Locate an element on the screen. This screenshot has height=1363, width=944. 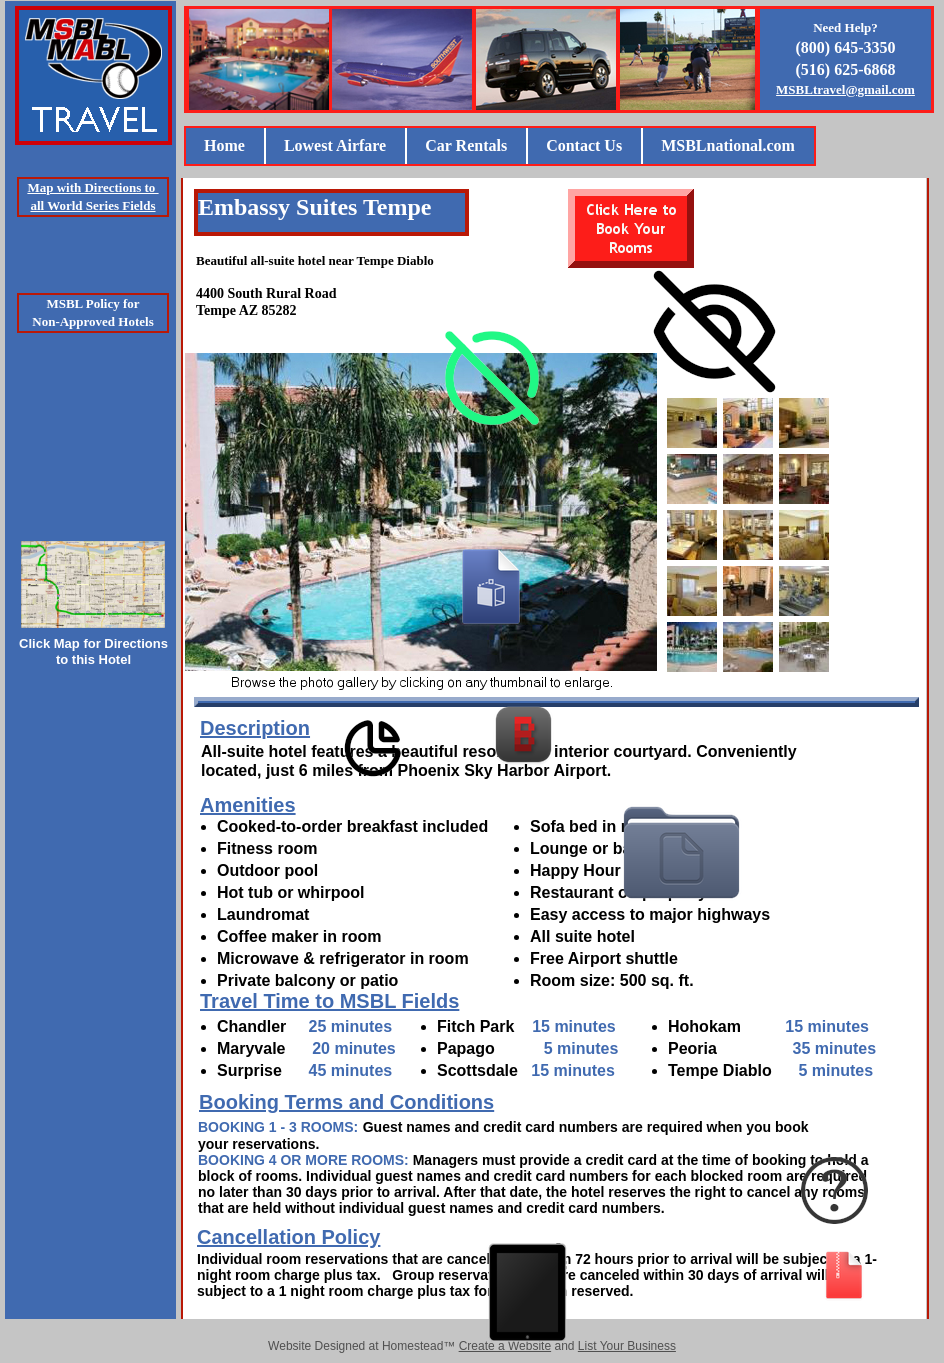
a DWG file containing CAD or 3D drawing data is located at coordinates (491, 588).